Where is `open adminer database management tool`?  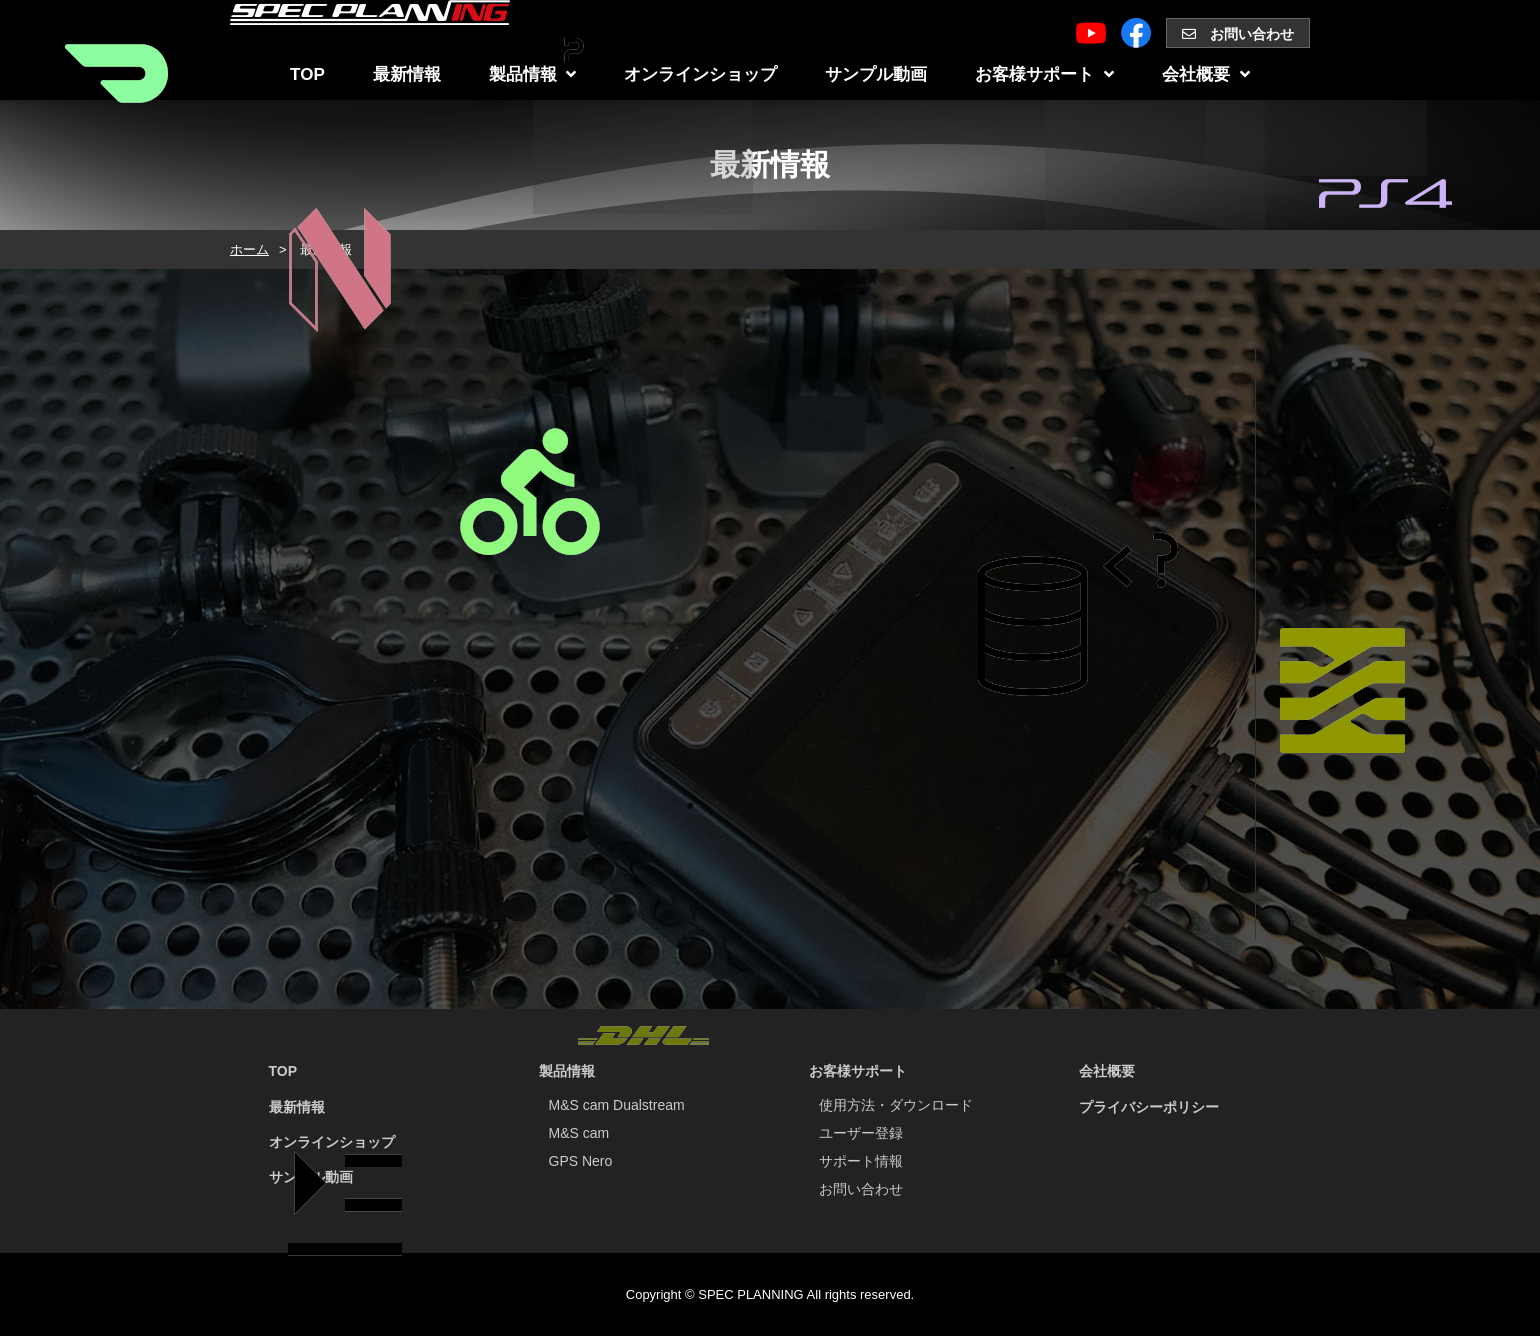 open adminer database management tool is located at coordinates (1078, 614).